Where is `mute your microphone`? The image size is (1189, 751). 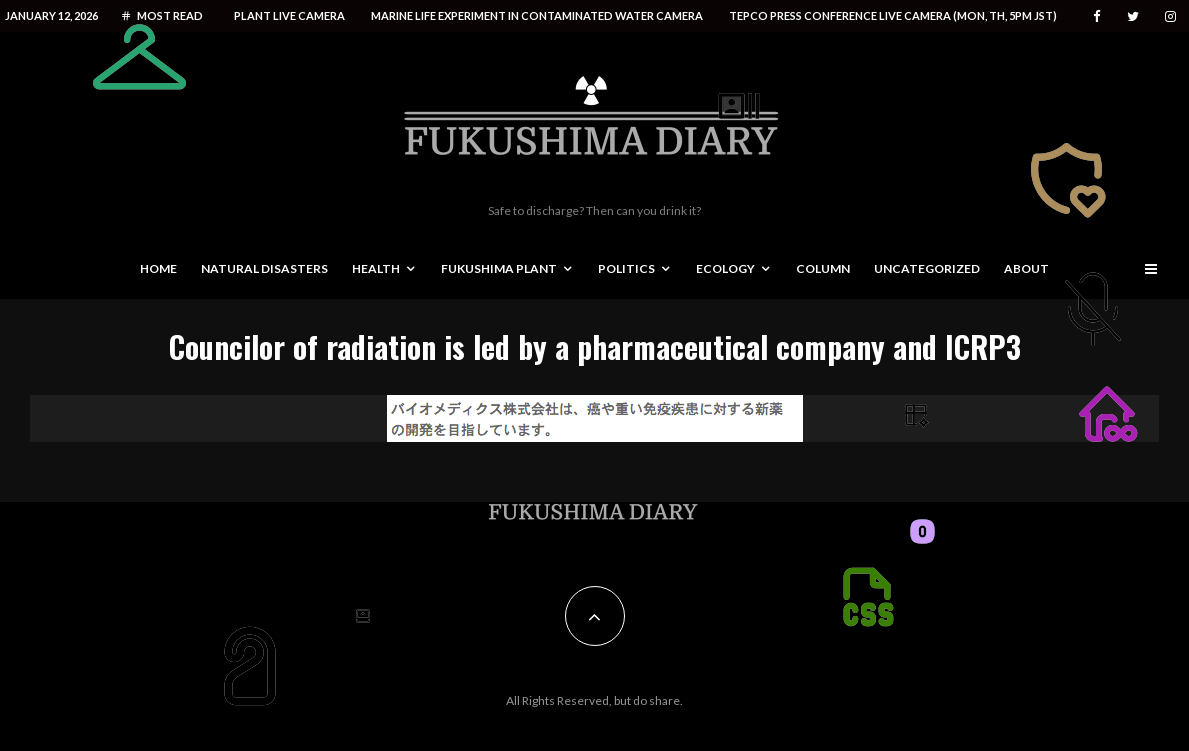 mute your microphone is located at coordinates (1093, 308).